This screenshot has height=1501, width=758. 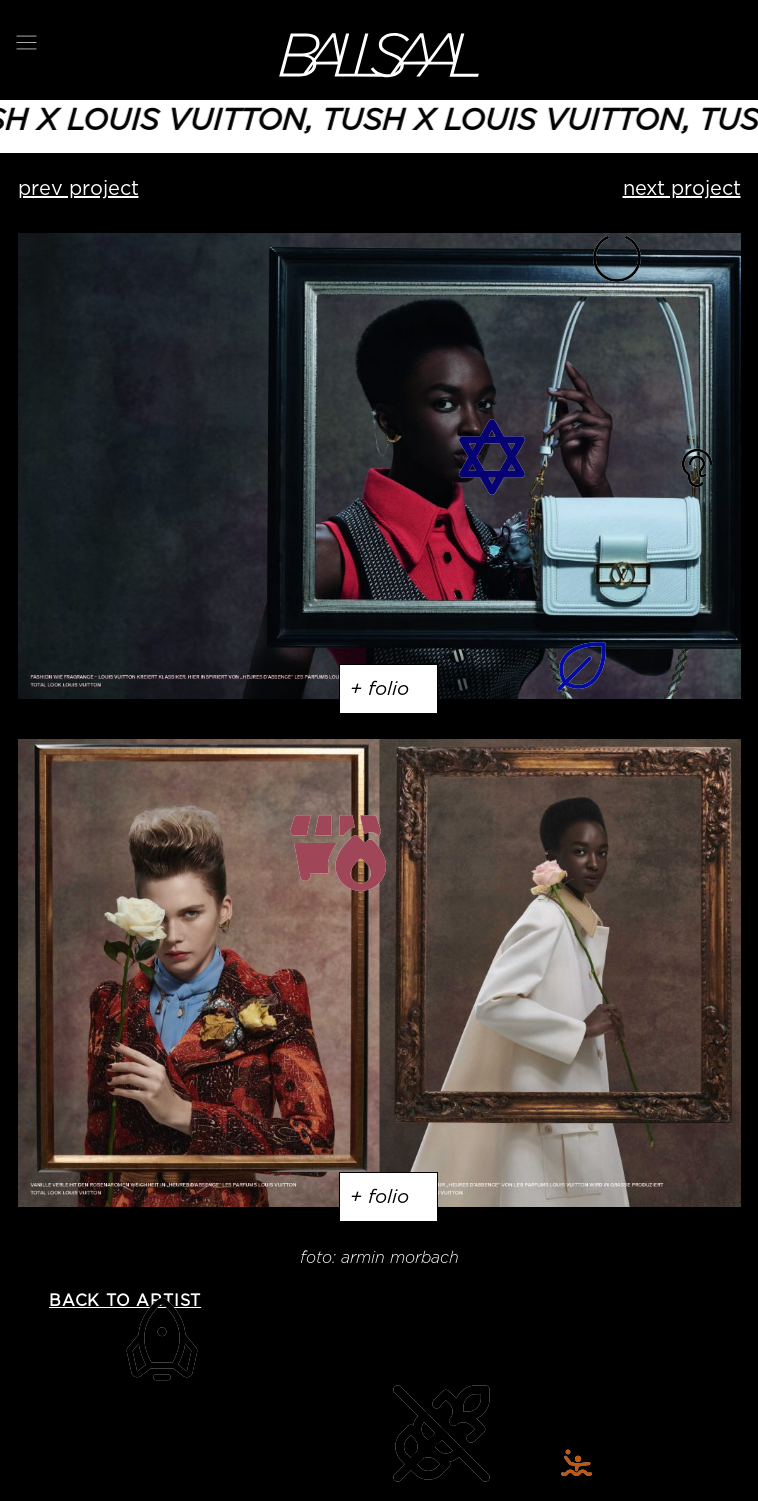 I want to click on indicates a critical system failure or disaster, so click(x=335, y=845).